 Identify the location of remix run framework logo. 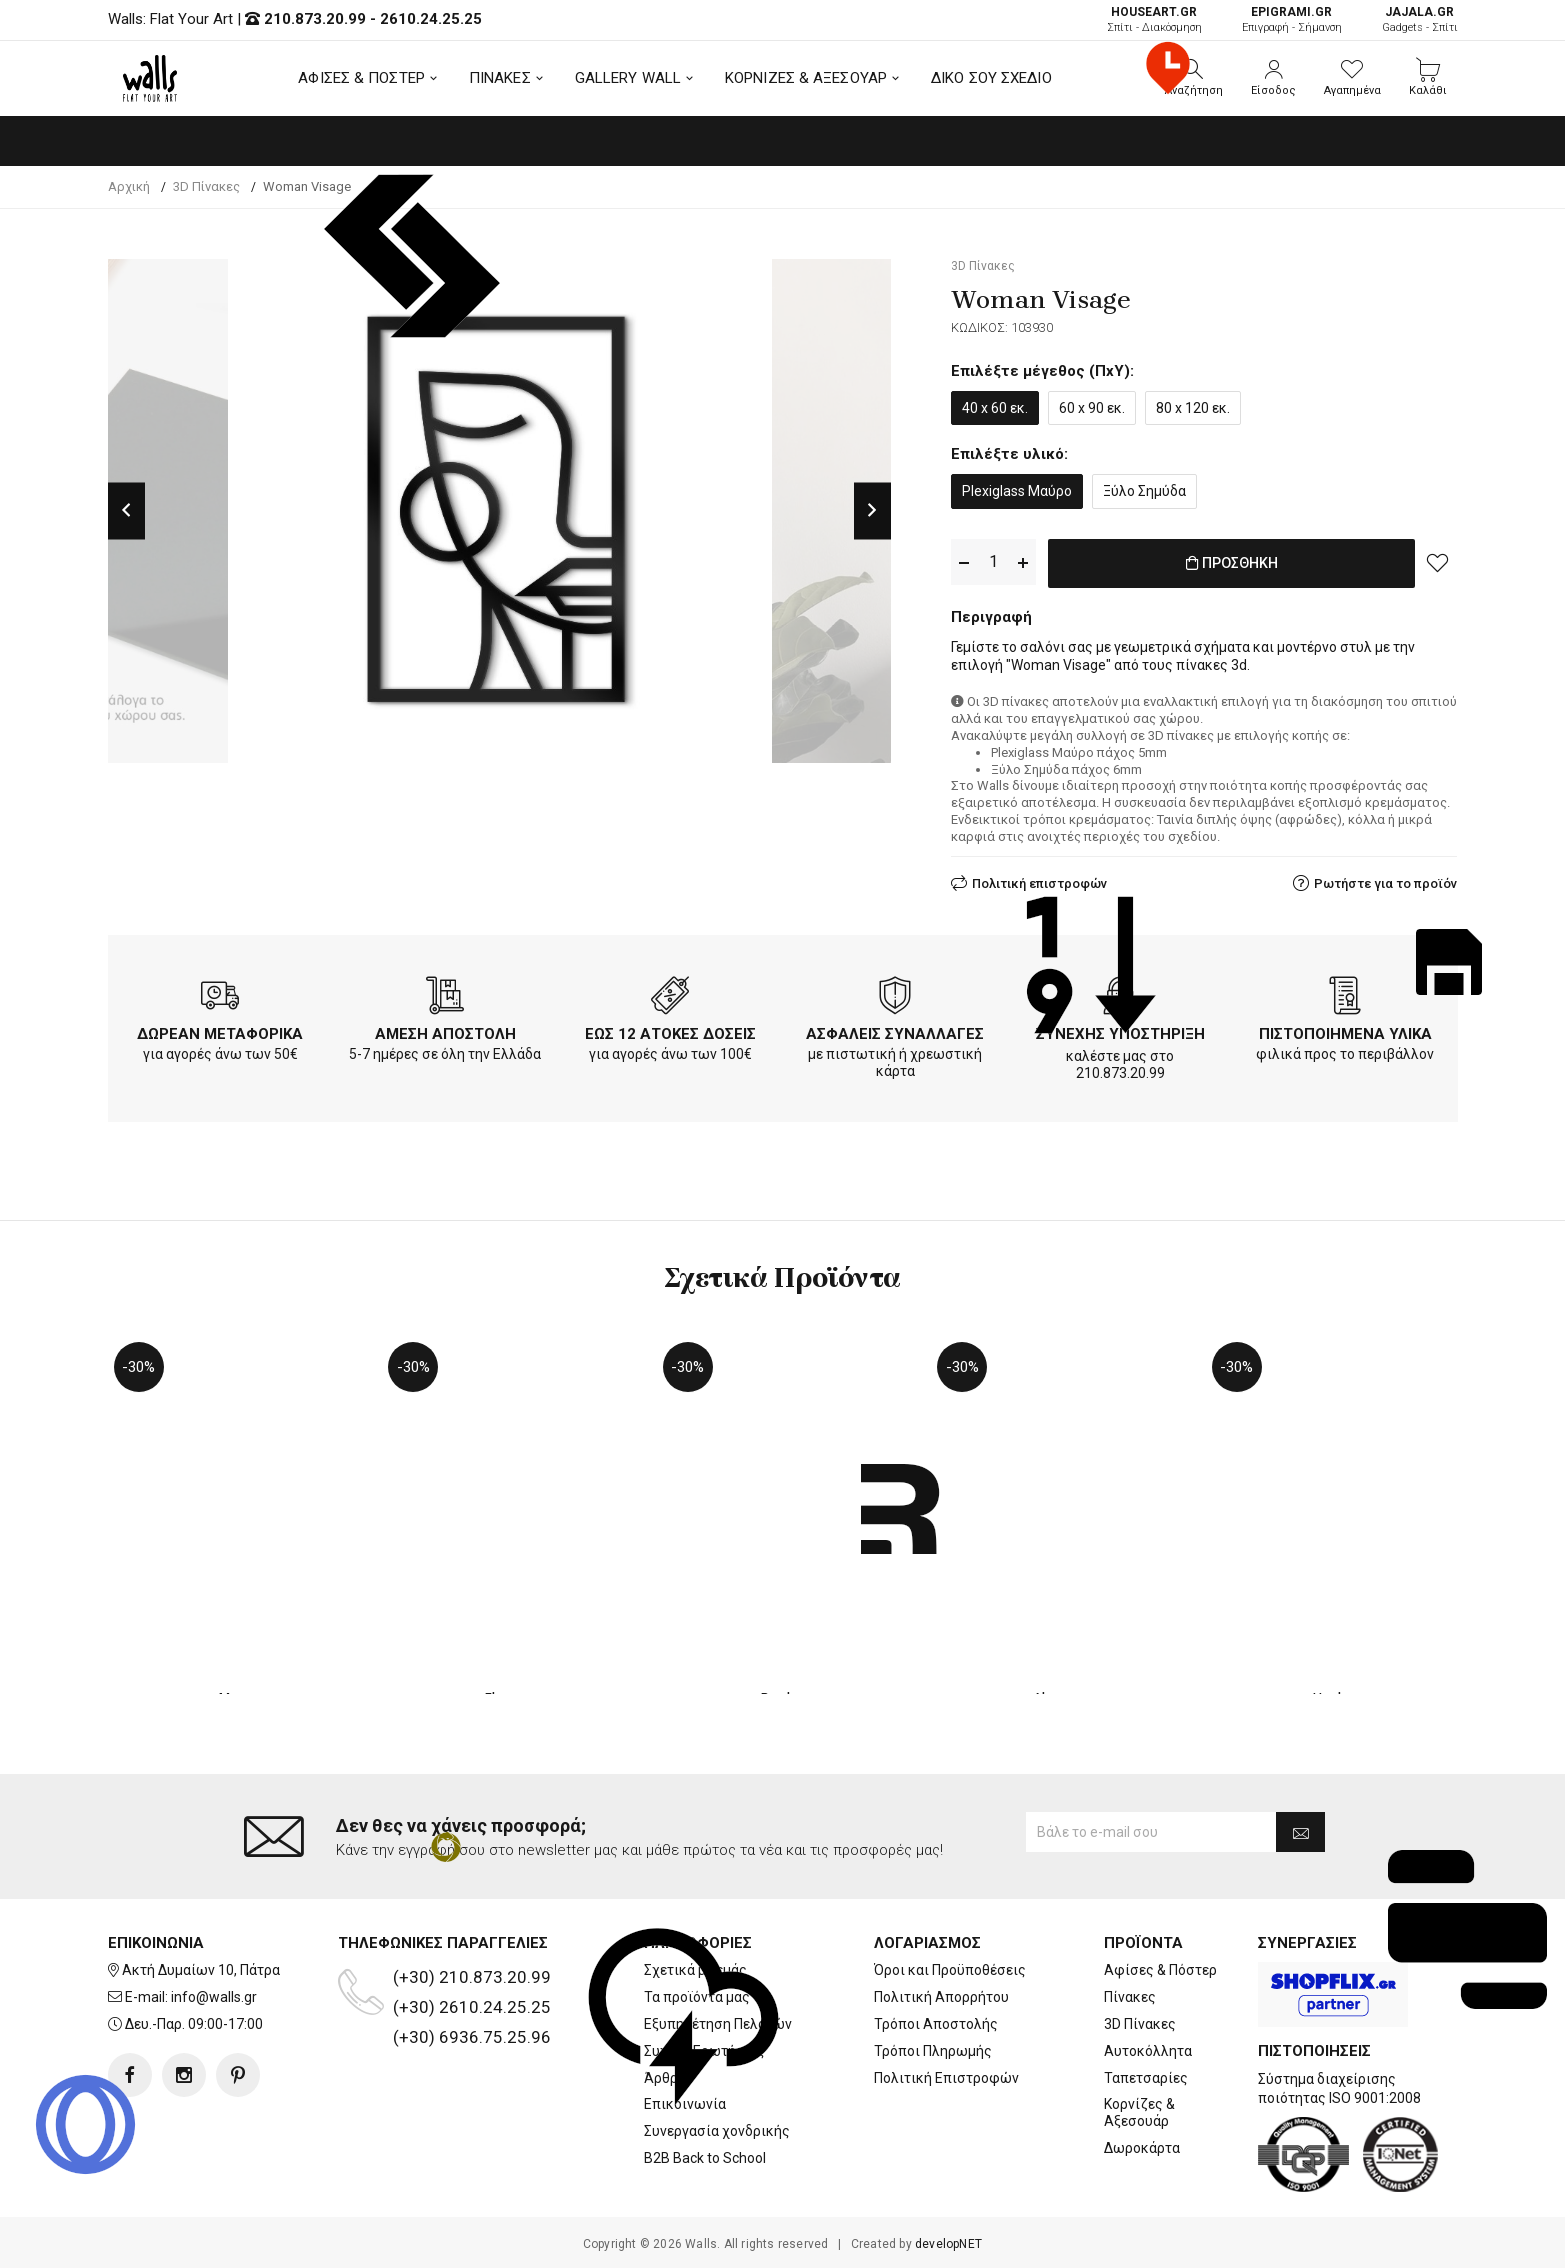
(901, 1514).